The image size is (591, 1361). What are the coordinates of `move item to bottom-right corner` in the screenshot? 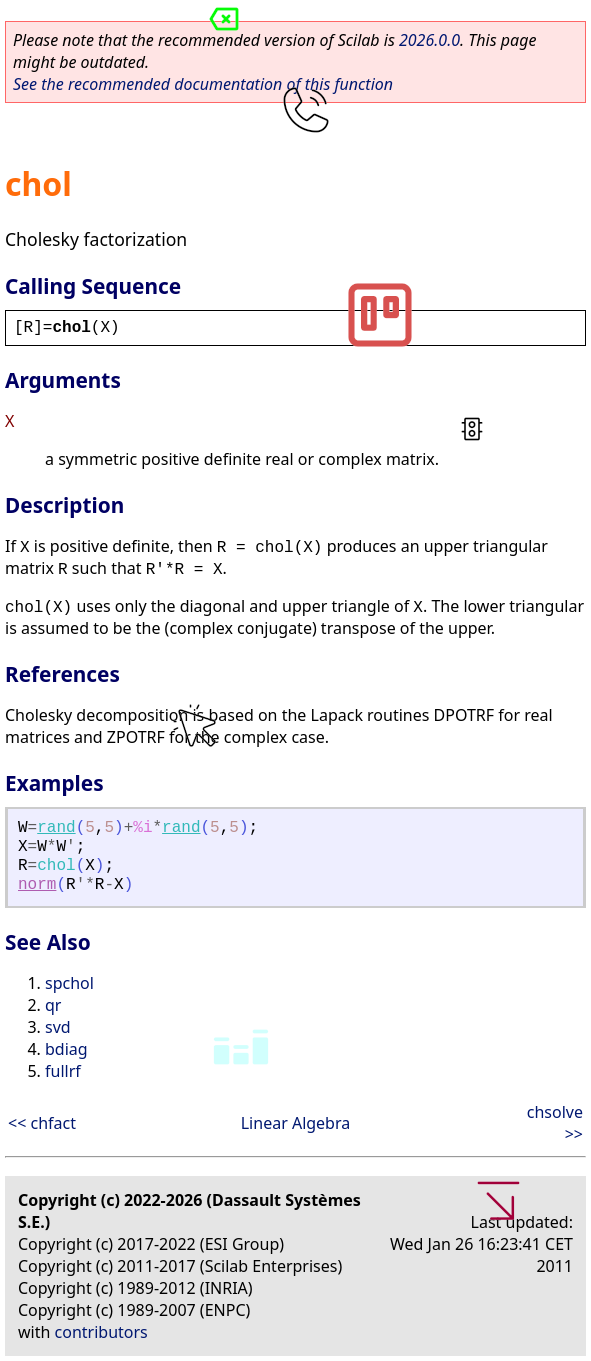 It's located at (498, 1202).